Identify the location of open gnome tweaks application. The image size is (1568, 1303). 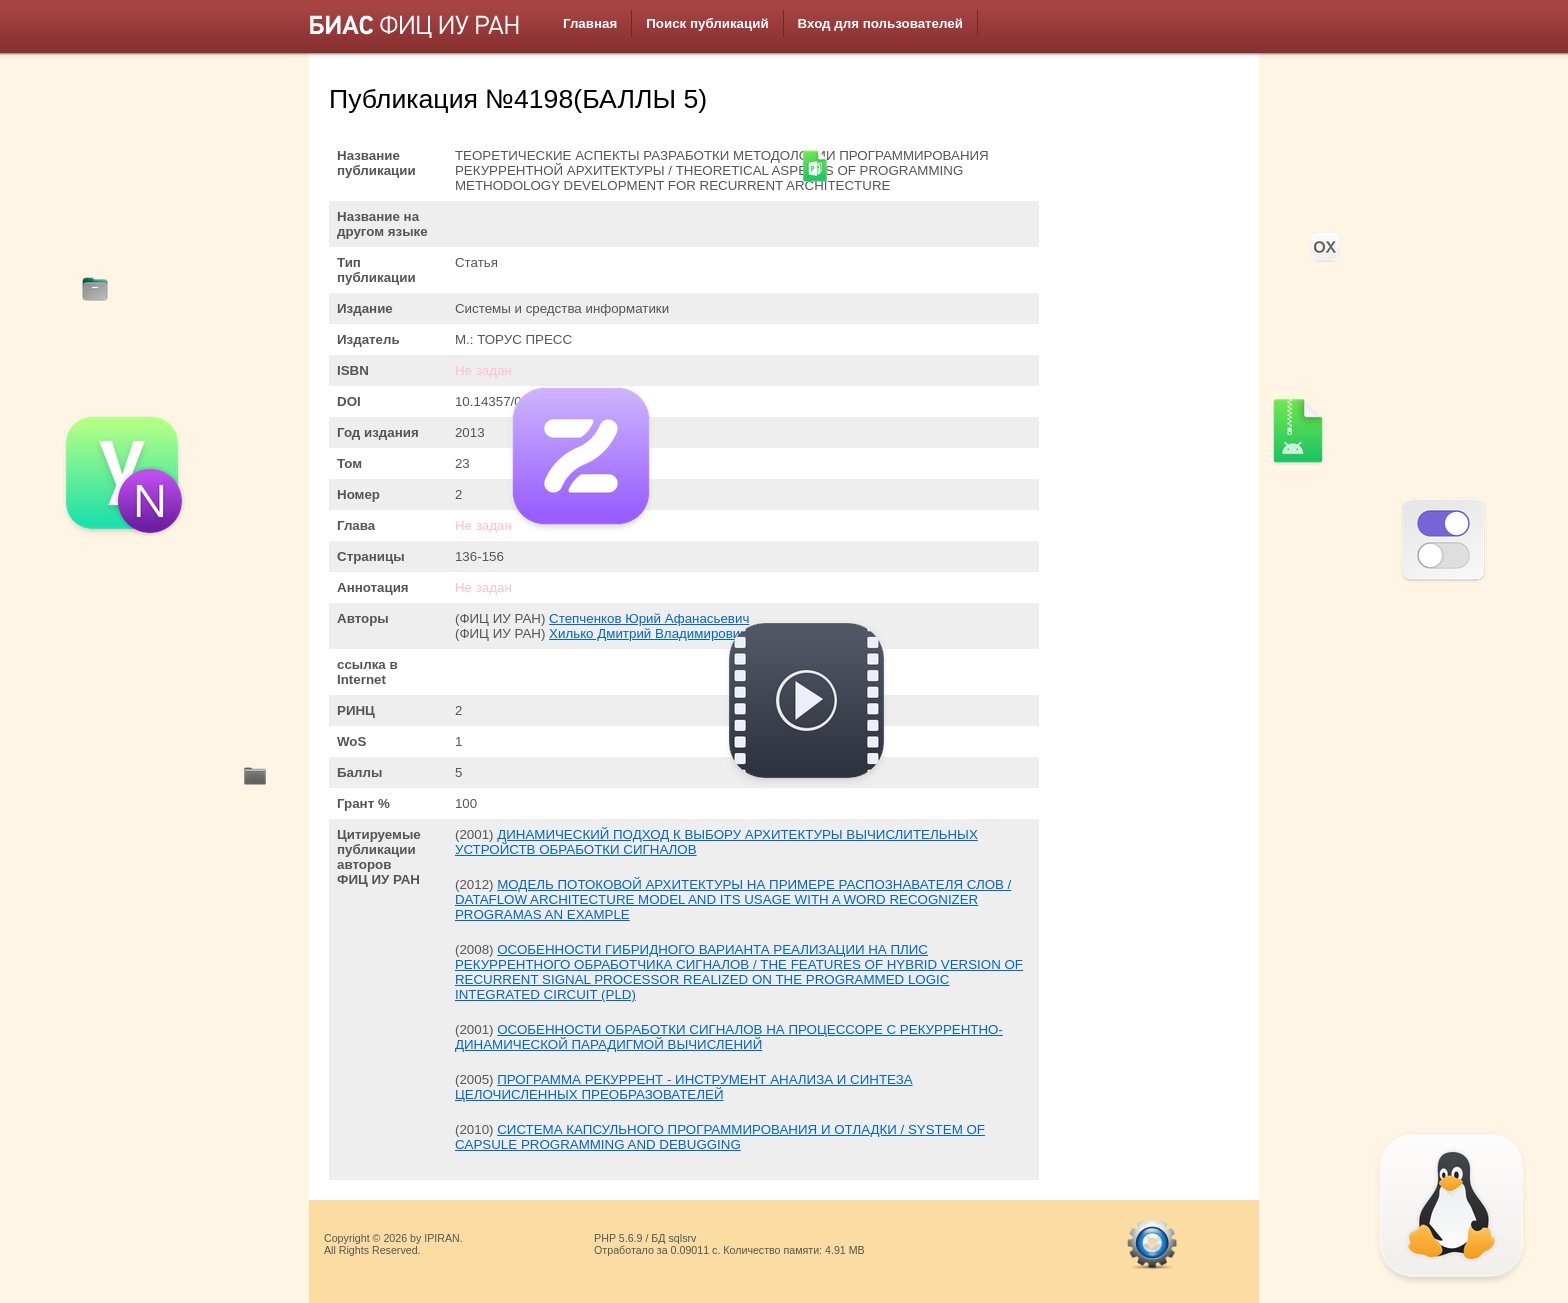
(1443, 539).